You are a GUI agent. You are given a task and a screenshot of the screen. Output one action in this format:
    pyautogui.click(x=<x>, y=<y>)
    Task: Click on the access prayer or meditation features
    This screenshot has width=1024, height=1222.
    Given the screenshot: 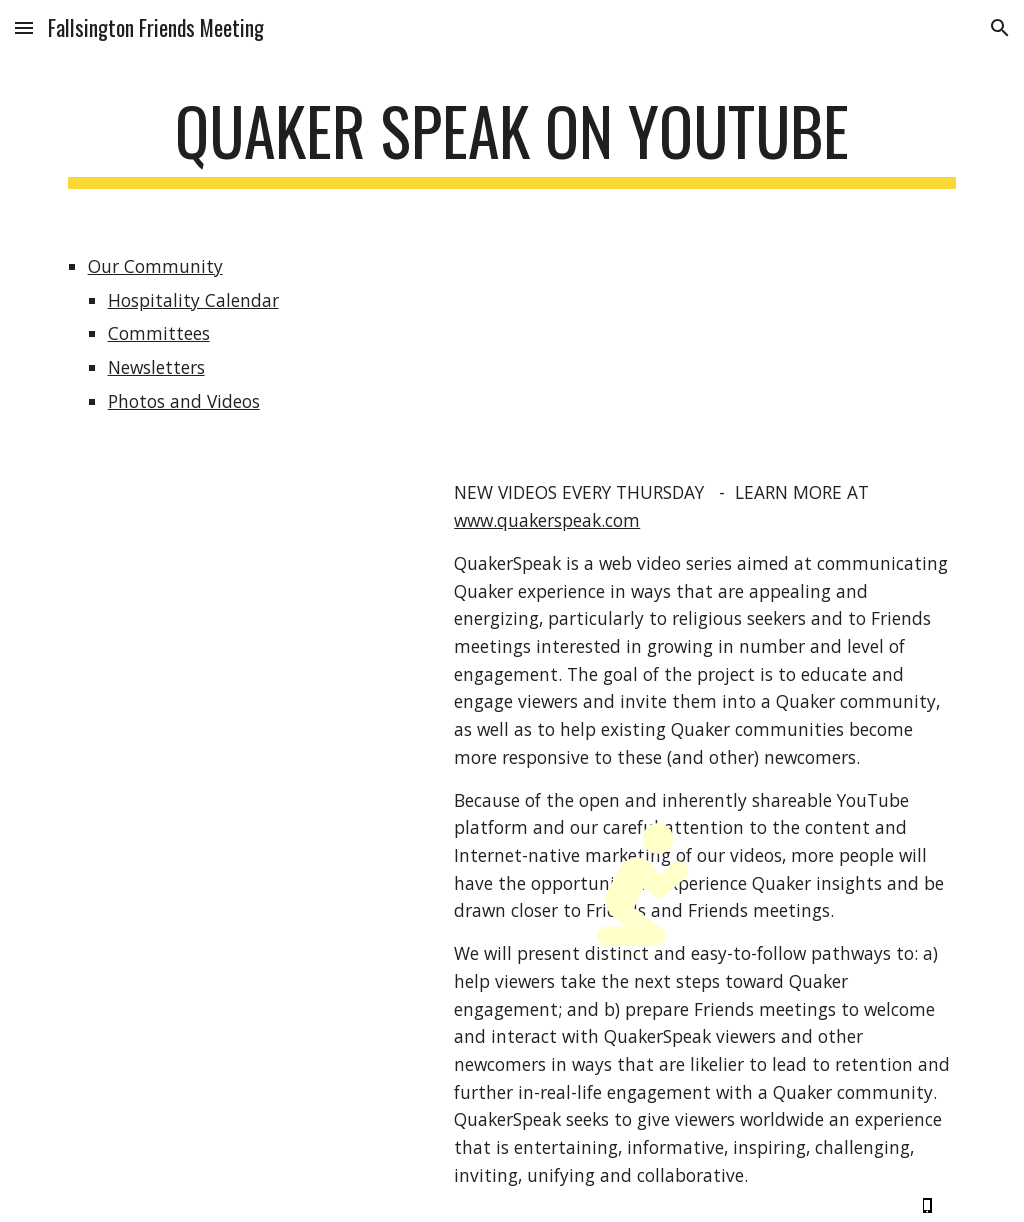 What is the action you would take?
    pyautogui.click(x=642, y=884)
    